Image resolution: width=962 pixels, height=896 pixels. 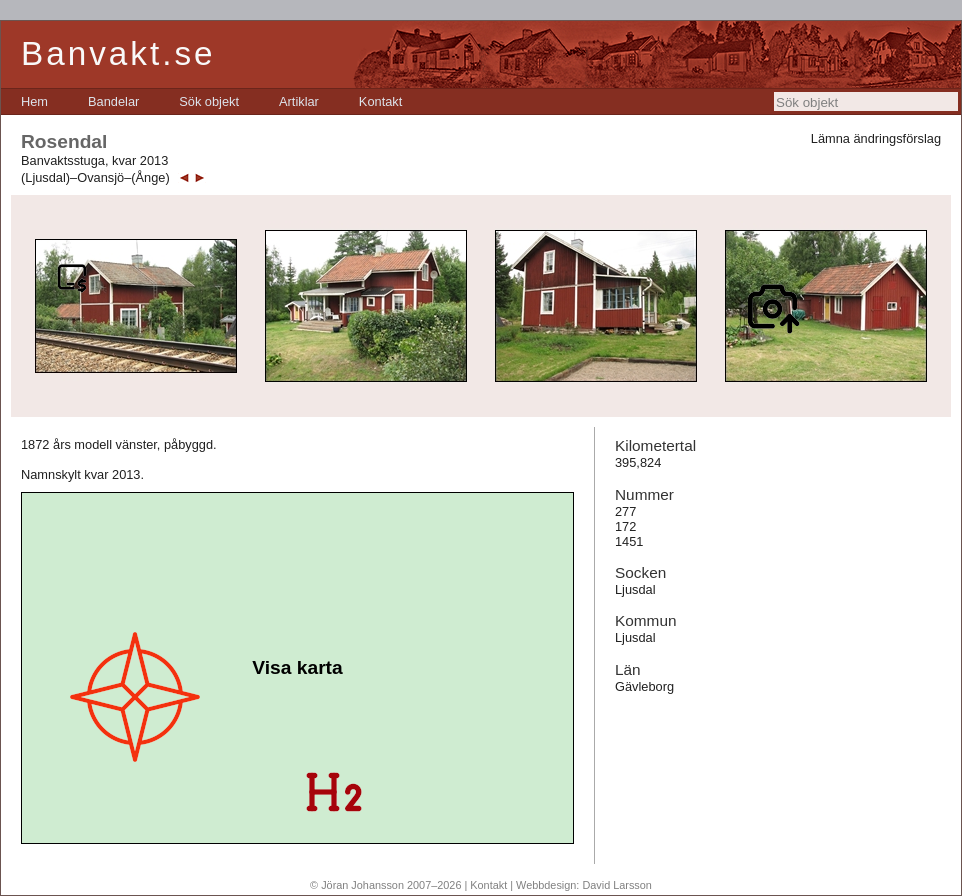 What do you see at coordinates (334, 792) in the screenshot?
I see `format text as heading level 2` at bounding box center [334, 792].